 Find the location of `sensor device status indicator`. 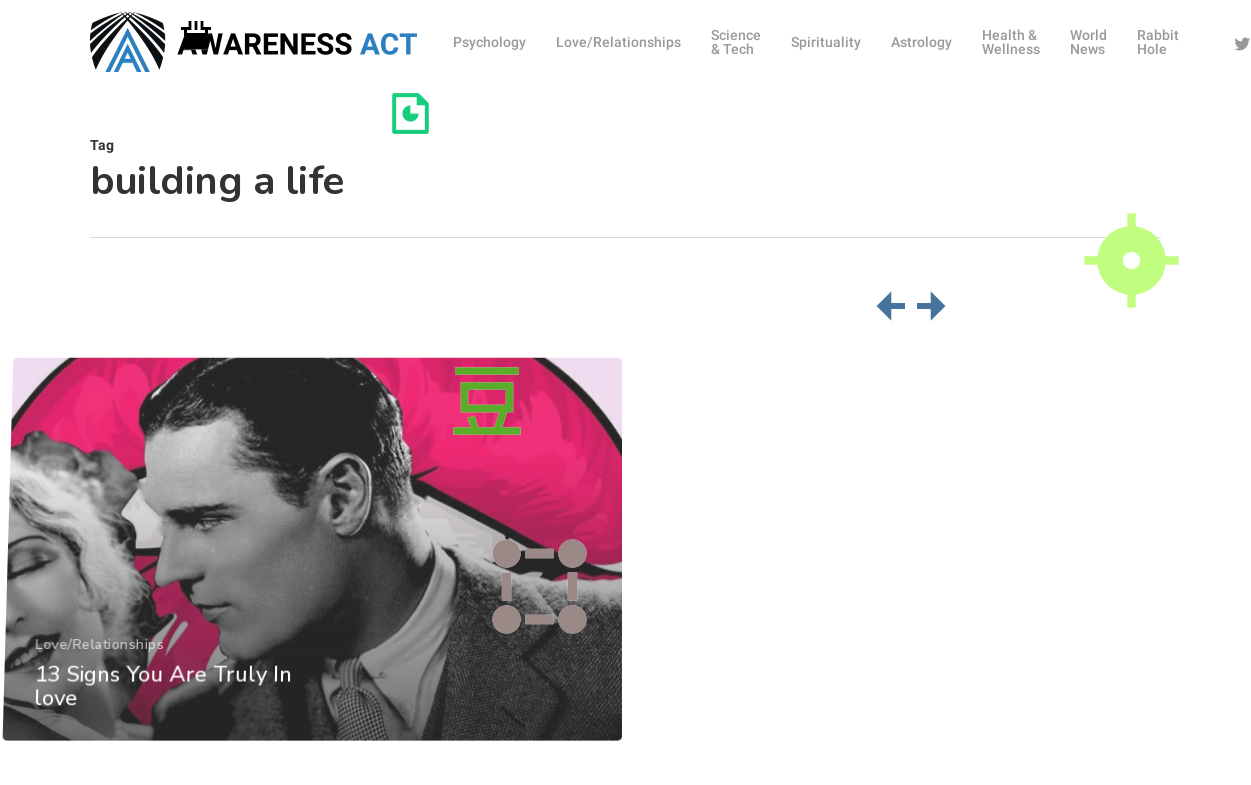

sensor device status indicator is located at coordinates (196, 36).